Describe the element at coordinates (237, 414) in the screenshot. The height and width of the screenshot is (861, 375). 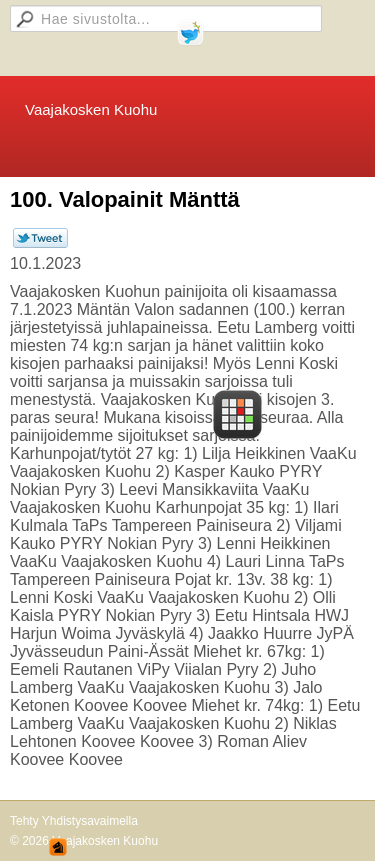
I see `open hitori puzzle game` at that location.